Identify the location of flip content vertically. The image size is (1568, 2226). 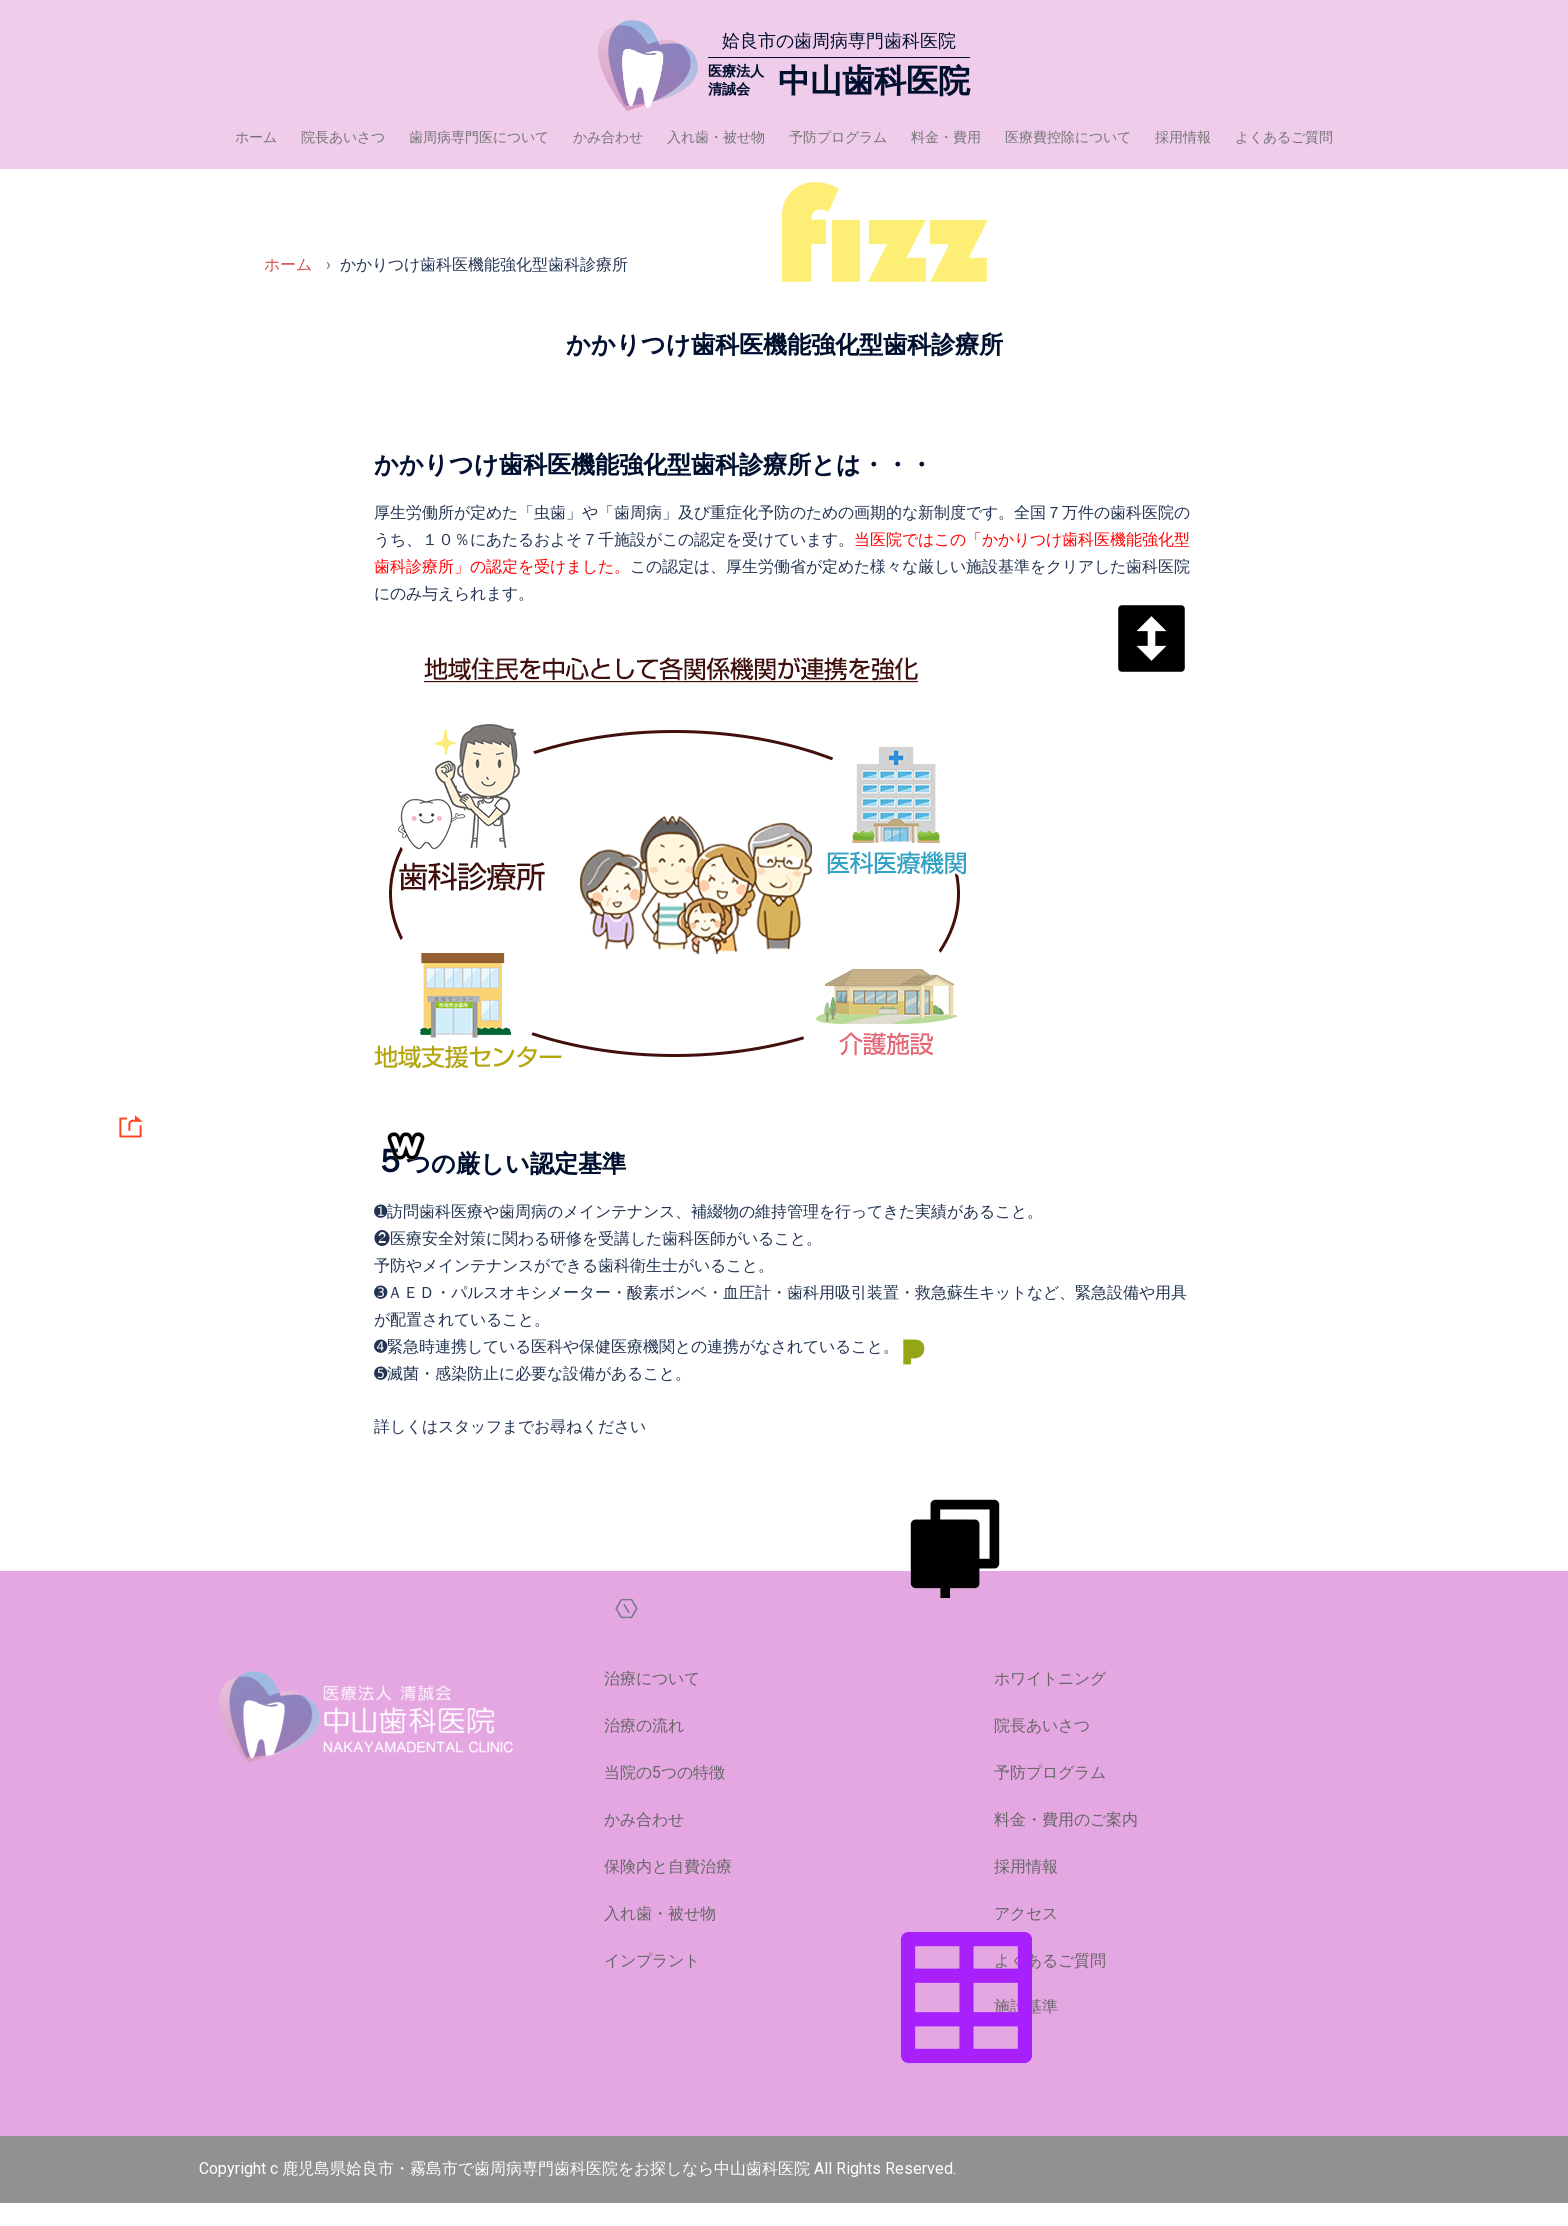
(1151, 638).